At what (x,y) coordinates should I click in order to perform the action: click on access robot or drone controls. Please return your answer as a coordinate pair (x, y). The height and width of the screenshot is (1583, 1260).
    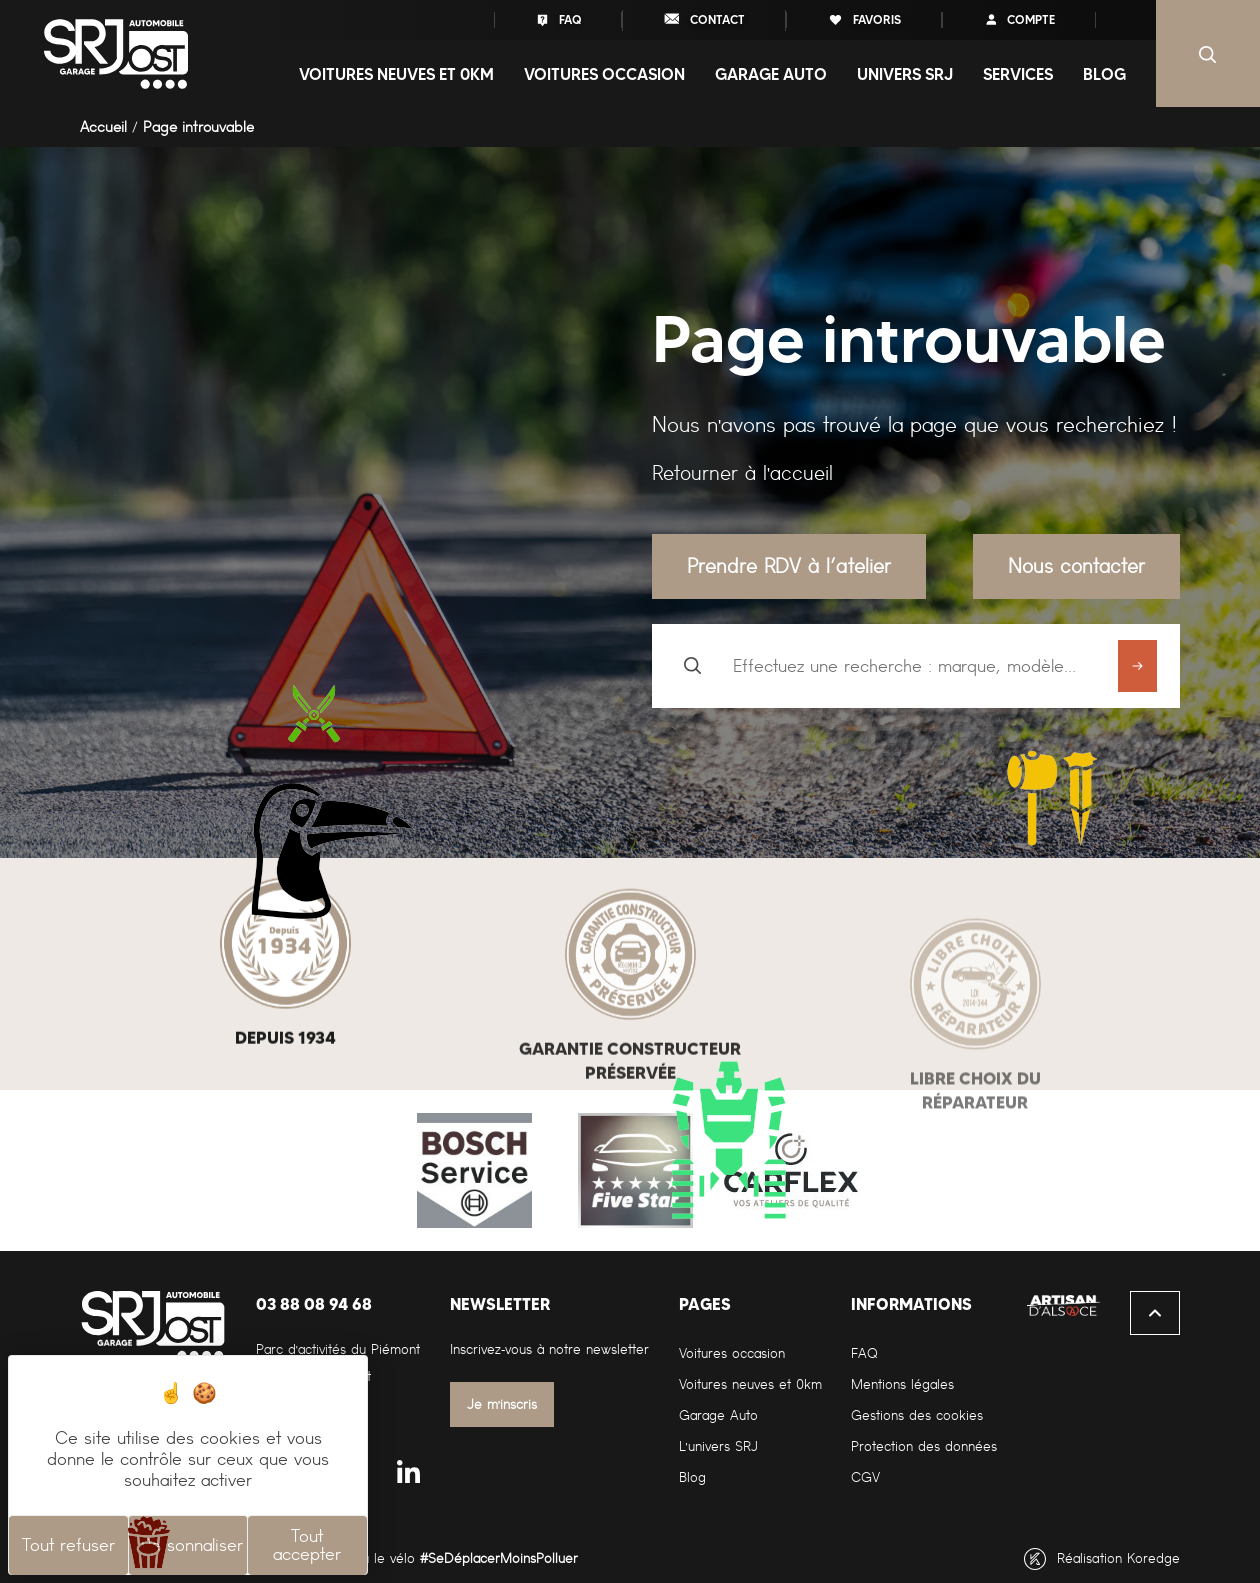
    Looking at the image, I should click on (729, 1140).